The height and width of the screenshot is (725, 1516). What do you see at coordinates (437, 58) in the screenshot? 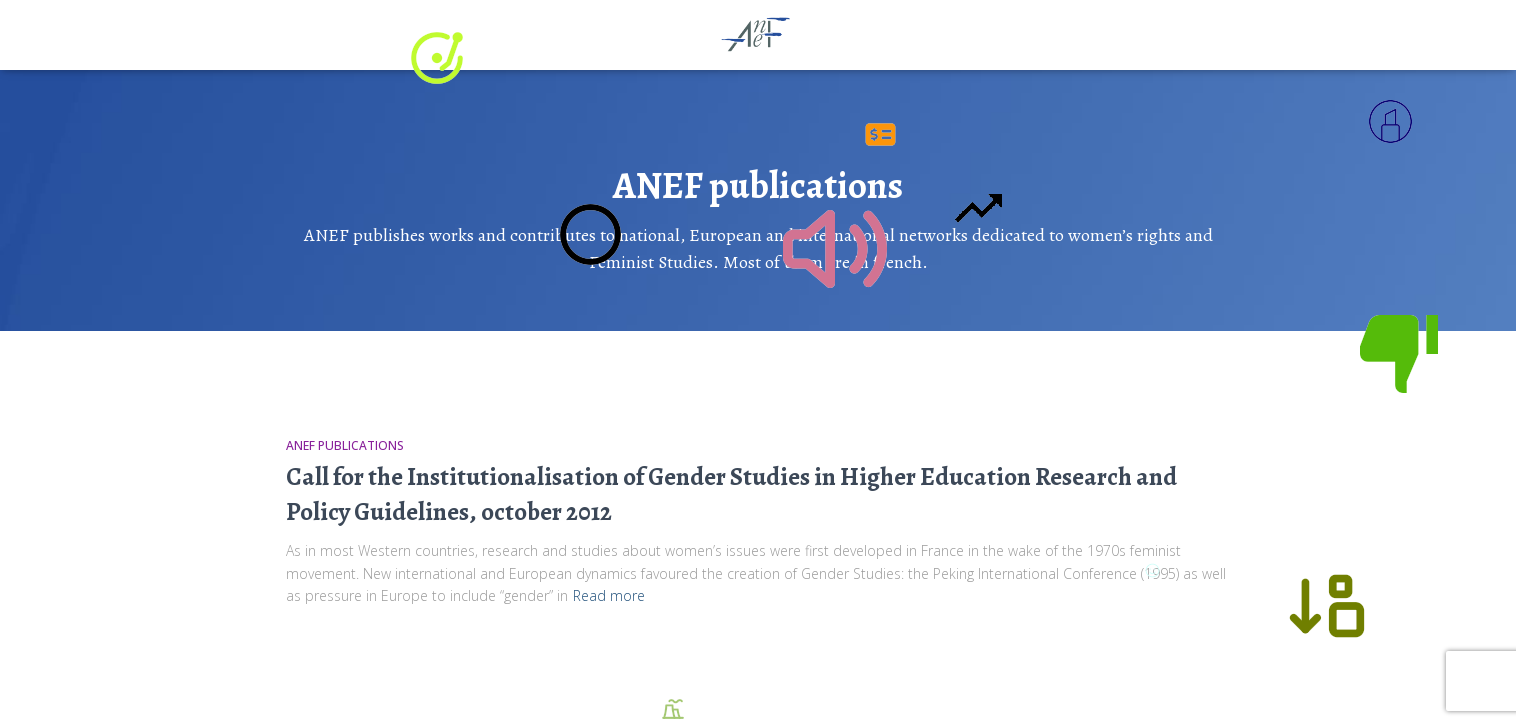
I see `access music or audio library` at bounding box center [437, 58].